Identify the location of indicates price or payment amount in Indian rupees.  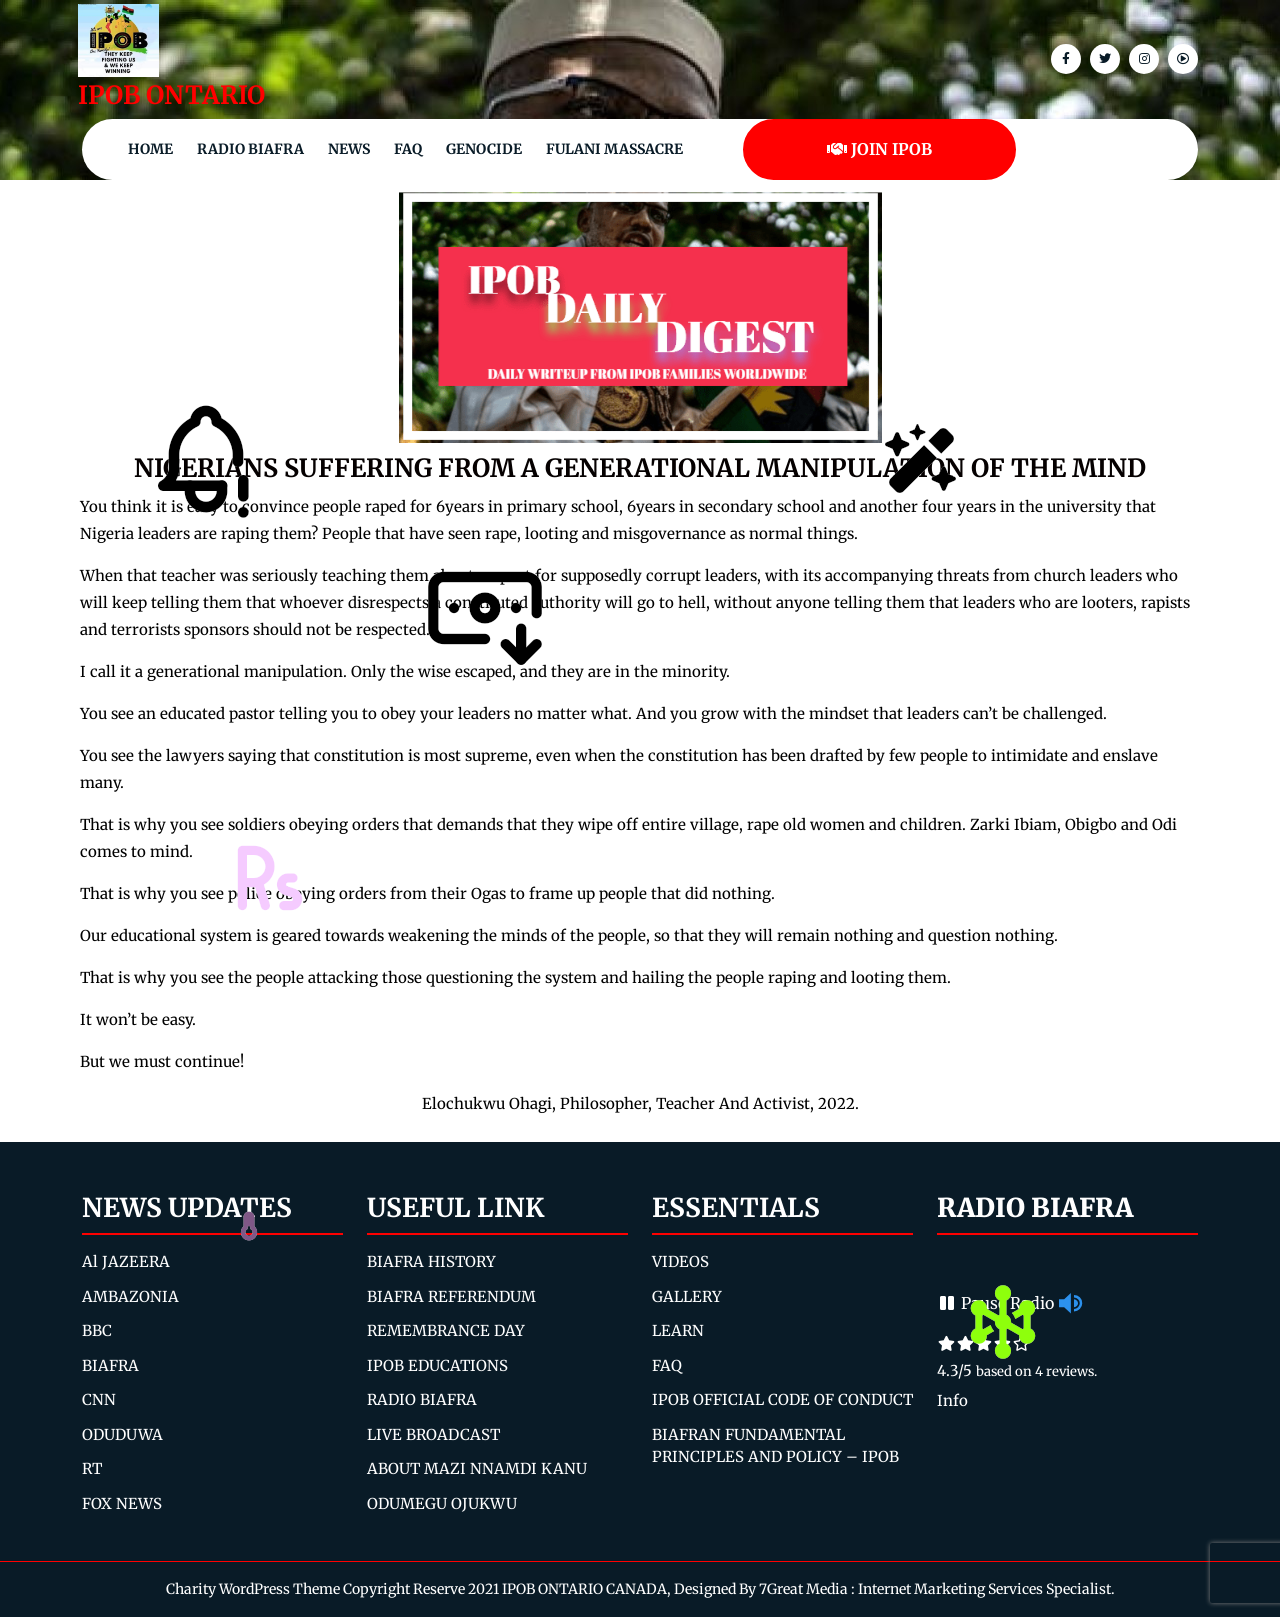
(270, 878).